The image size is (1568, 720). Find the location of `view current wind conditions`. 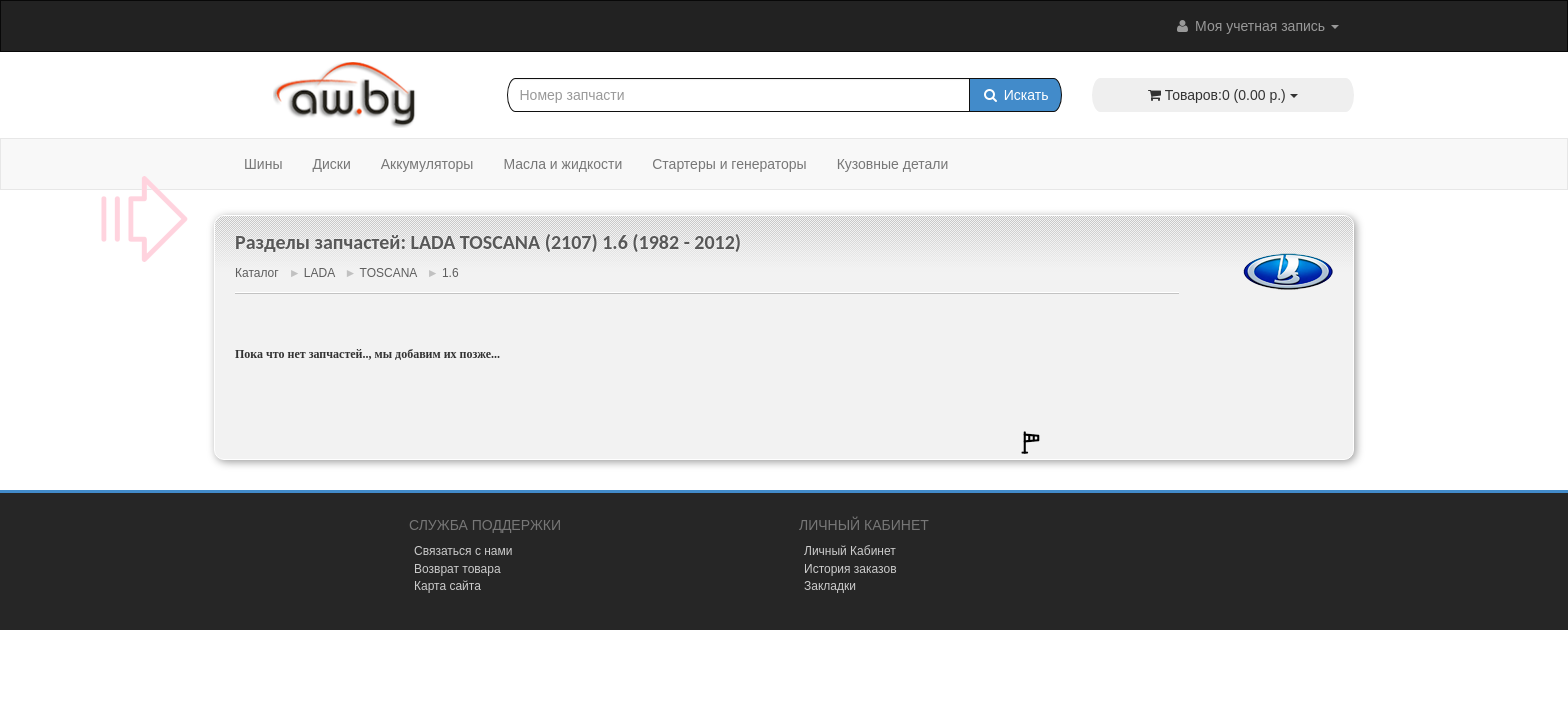

view current wind conditions is located at coordinates (1031, 442).